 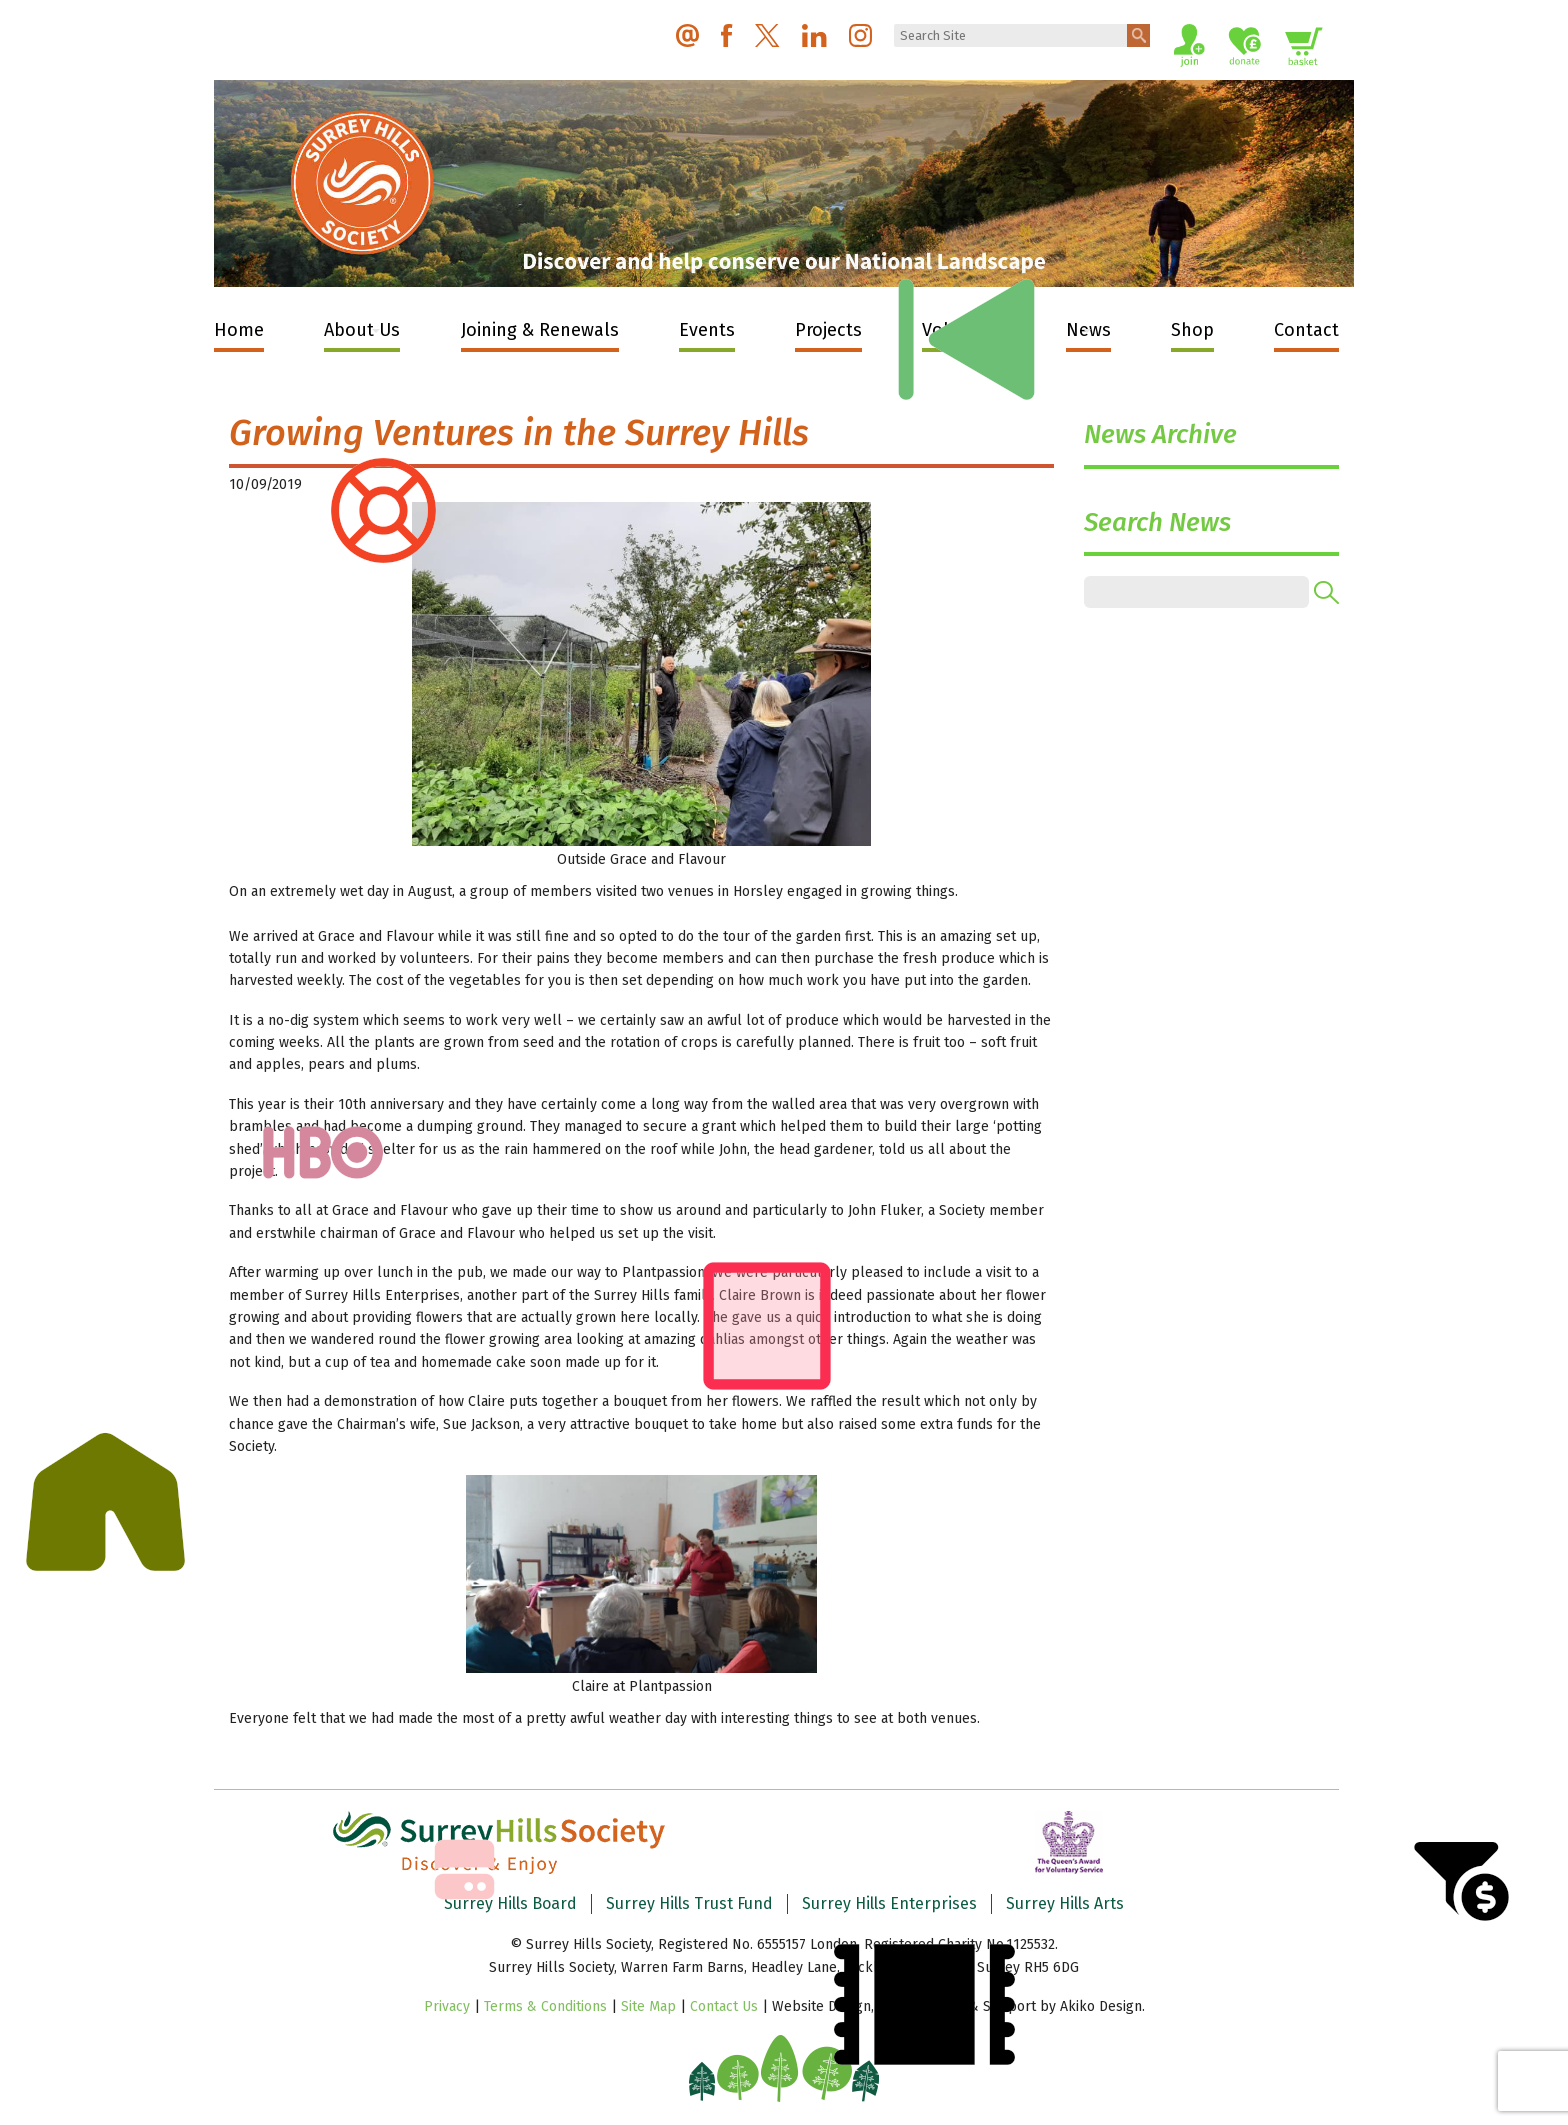 I want to click on stop media playback, so click(x=767, y=1326).